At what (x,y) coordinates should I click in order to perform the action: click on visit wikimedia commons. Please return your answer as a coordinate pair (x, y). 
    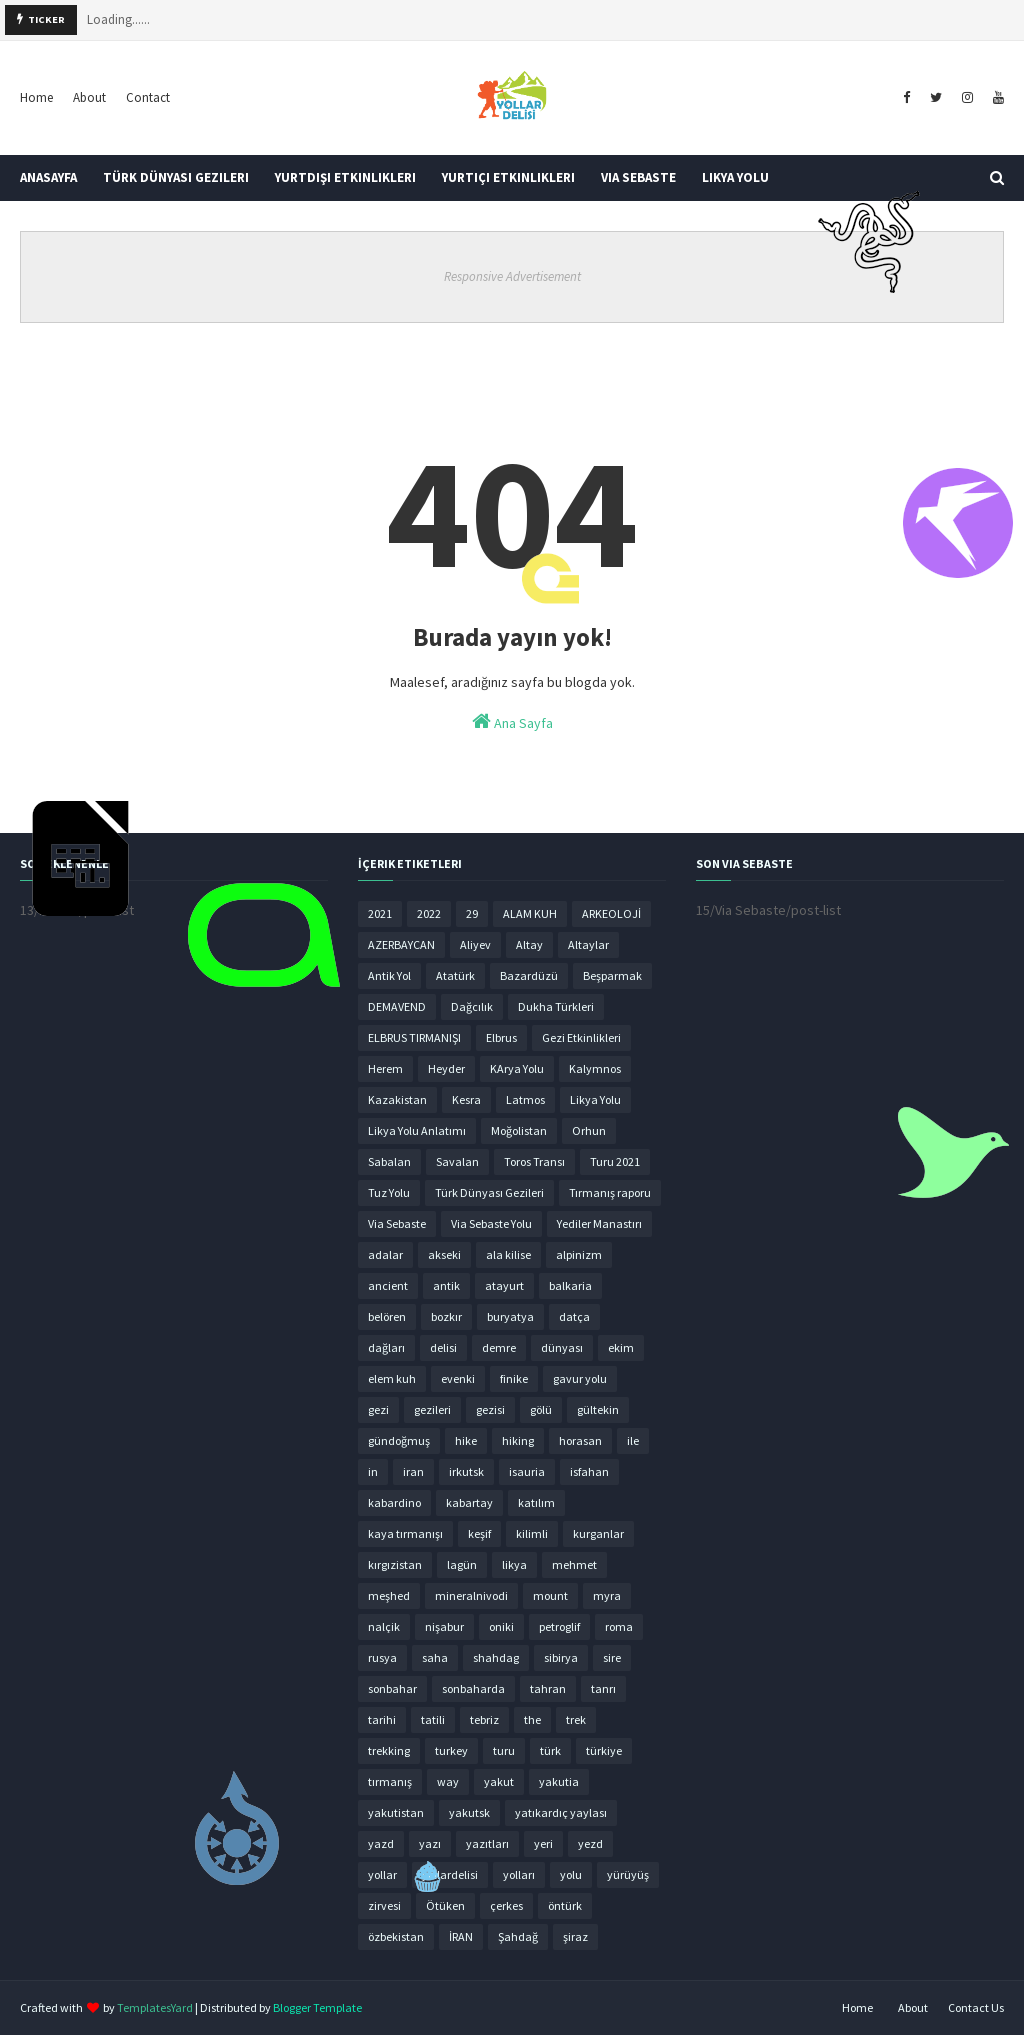
    Looking at the image, I should click on (237, 1828).